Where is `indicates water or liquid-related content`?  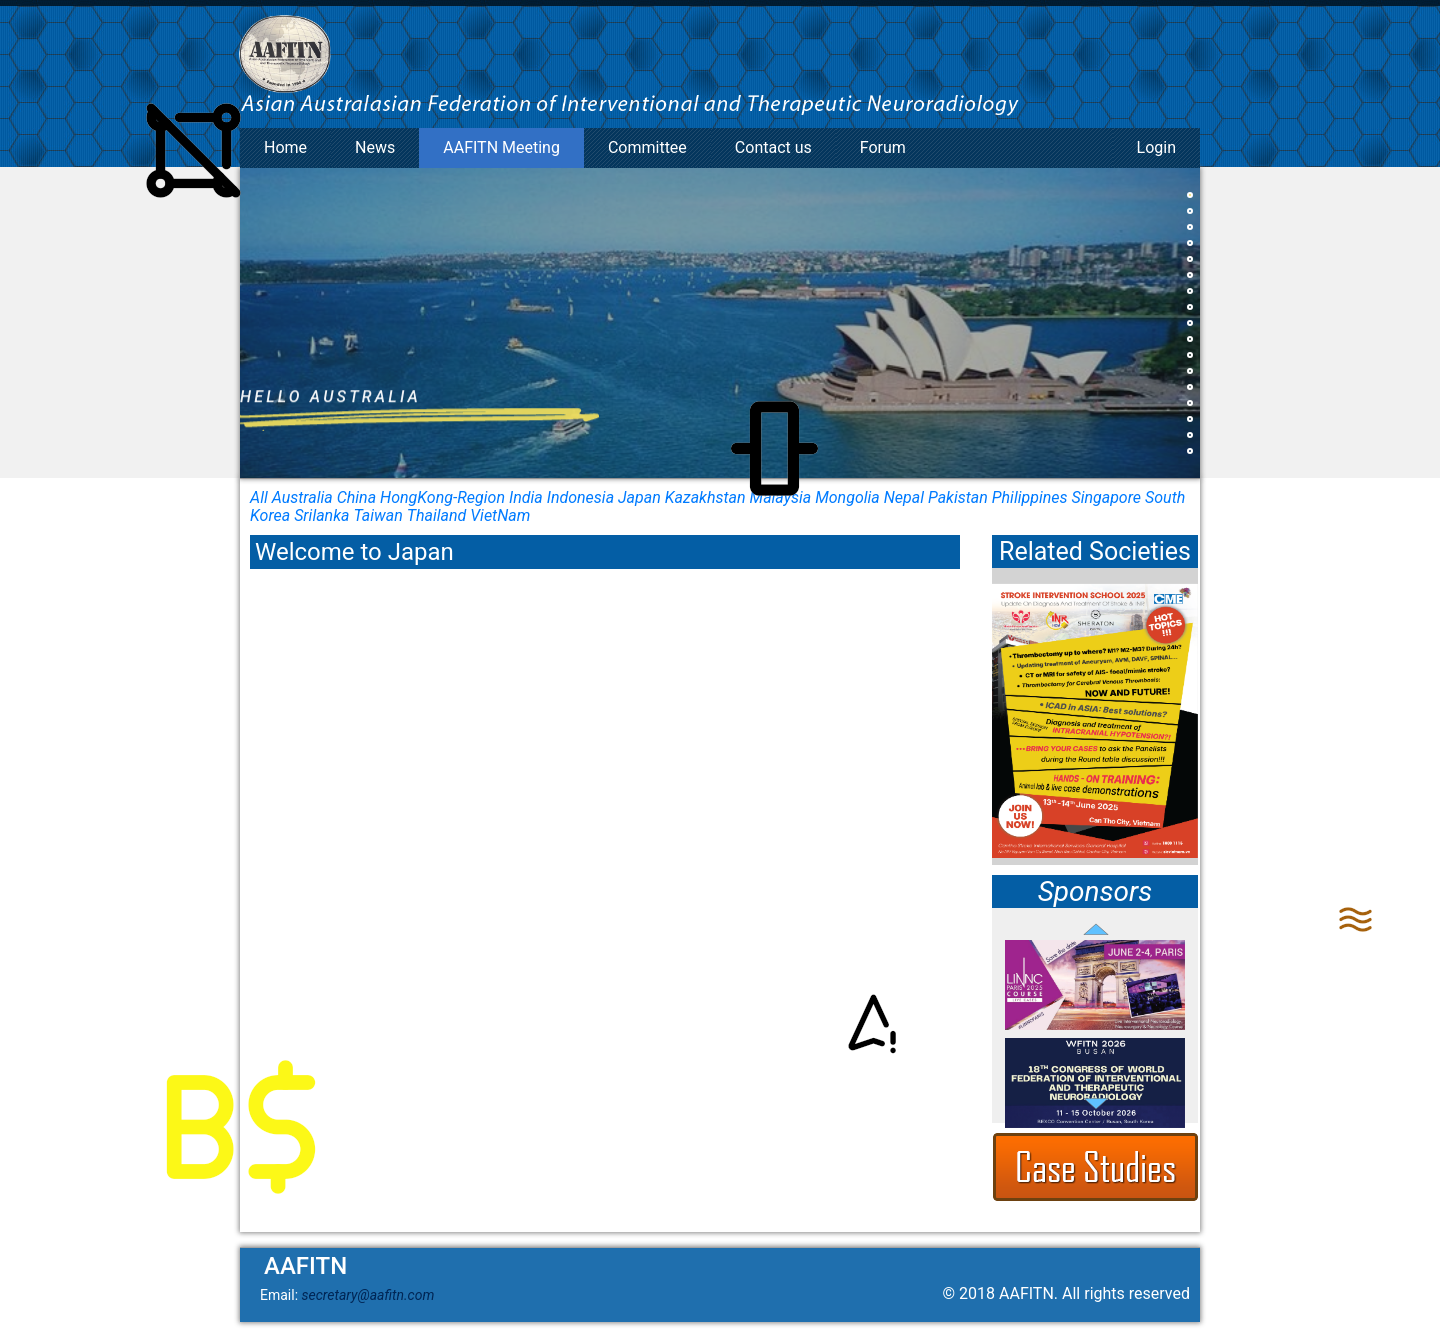 indicates water or liquid-related content is located at coordinates (1355, 919).